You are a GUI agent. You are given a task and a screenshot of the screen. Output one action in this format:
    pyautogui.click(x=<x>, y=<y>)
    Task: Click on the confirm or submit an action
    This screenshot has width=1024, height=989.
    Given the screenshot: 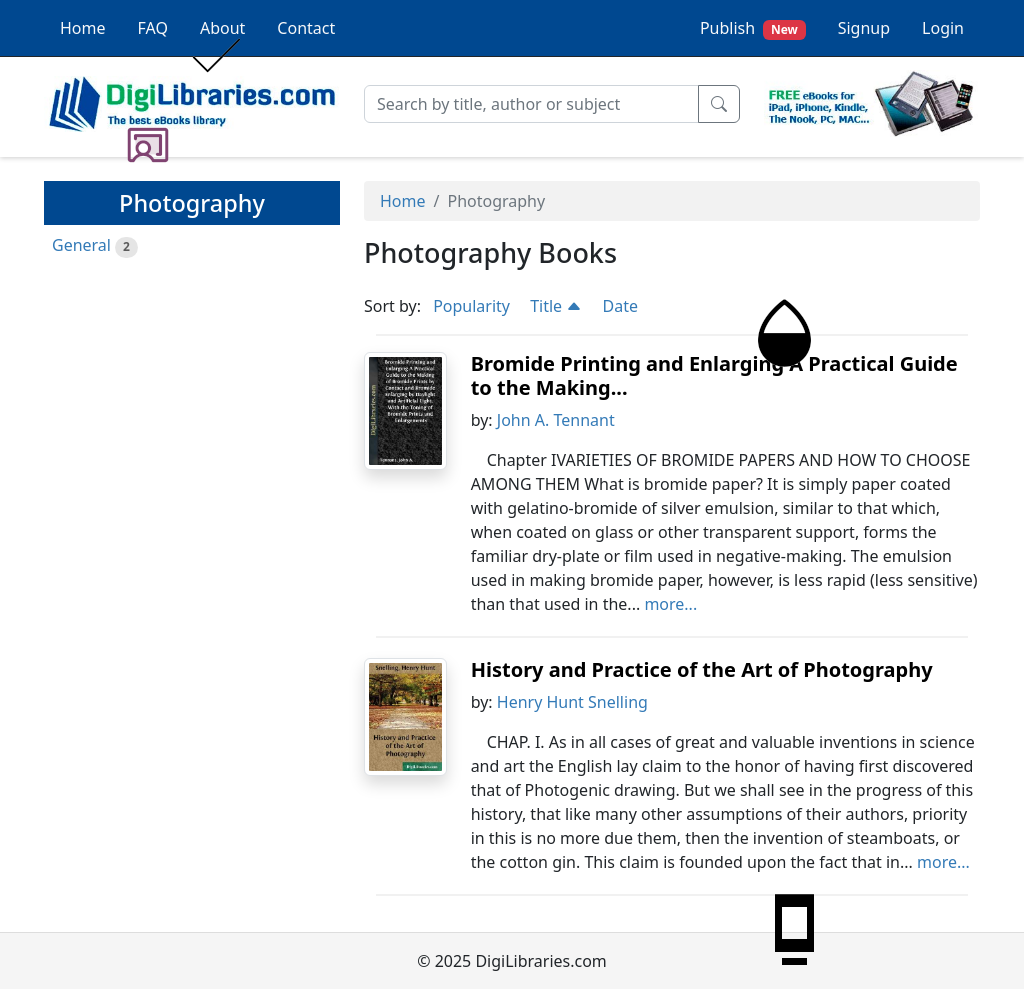 What is the action you would take?
    pyautogui.click(x=215, y=53)
    